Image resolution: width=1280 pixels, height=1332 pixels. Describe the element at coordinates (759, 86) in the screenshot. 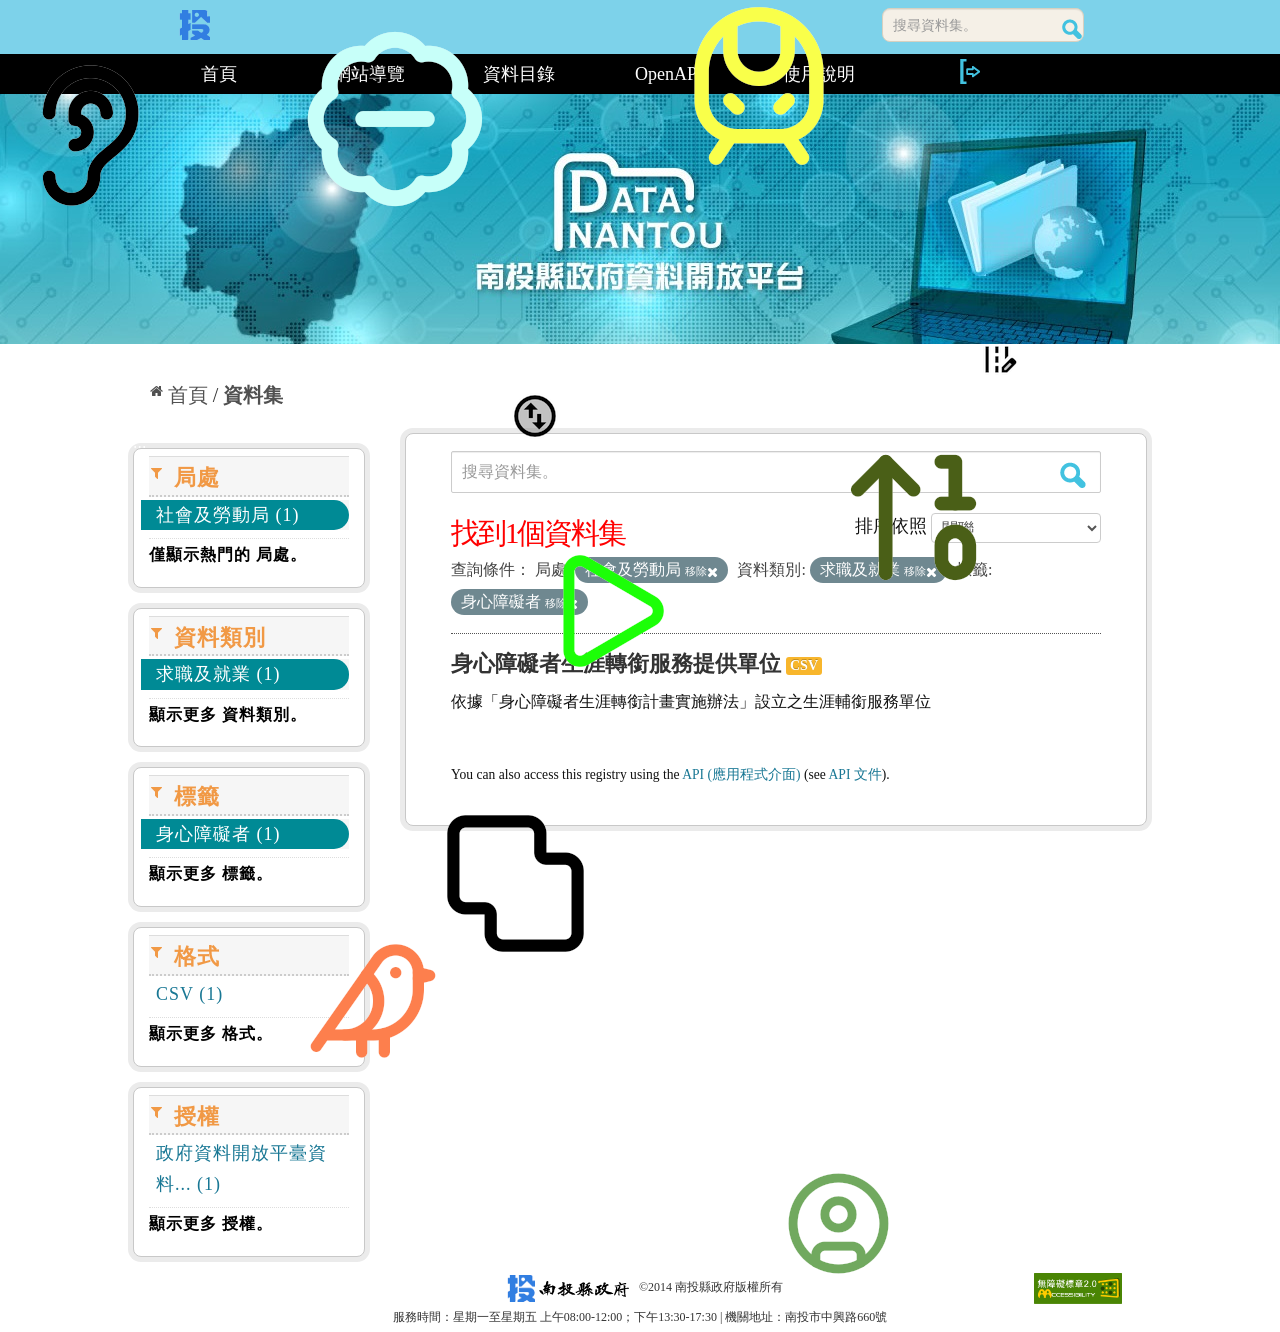

I see `view train or rail transit options` at that location.